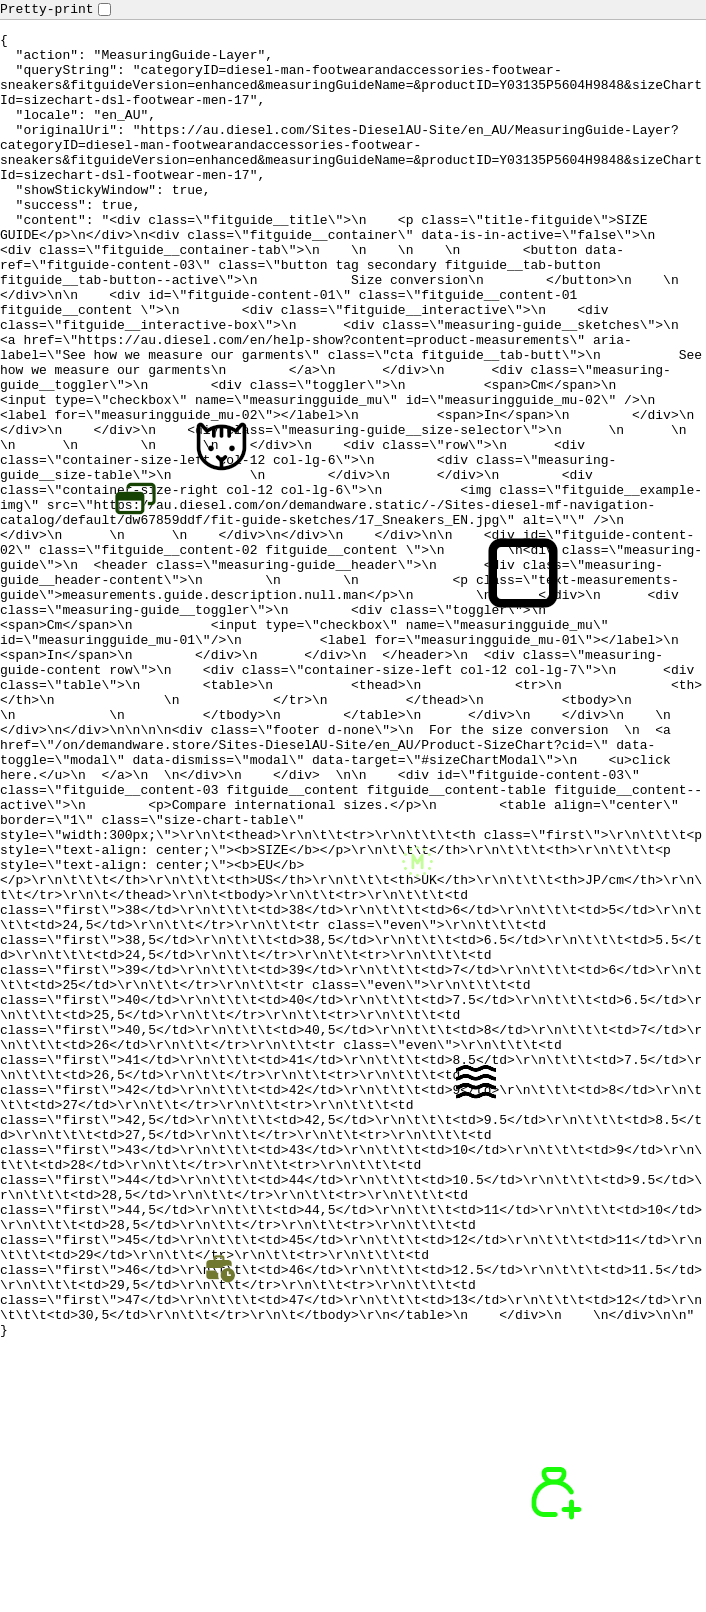 The height and width of the screenshot is (1612, 706). What do you see at coordinates (221, 445) in the screenshot?
I see `view pet or animal-related content` at bounding box center [221, 445].